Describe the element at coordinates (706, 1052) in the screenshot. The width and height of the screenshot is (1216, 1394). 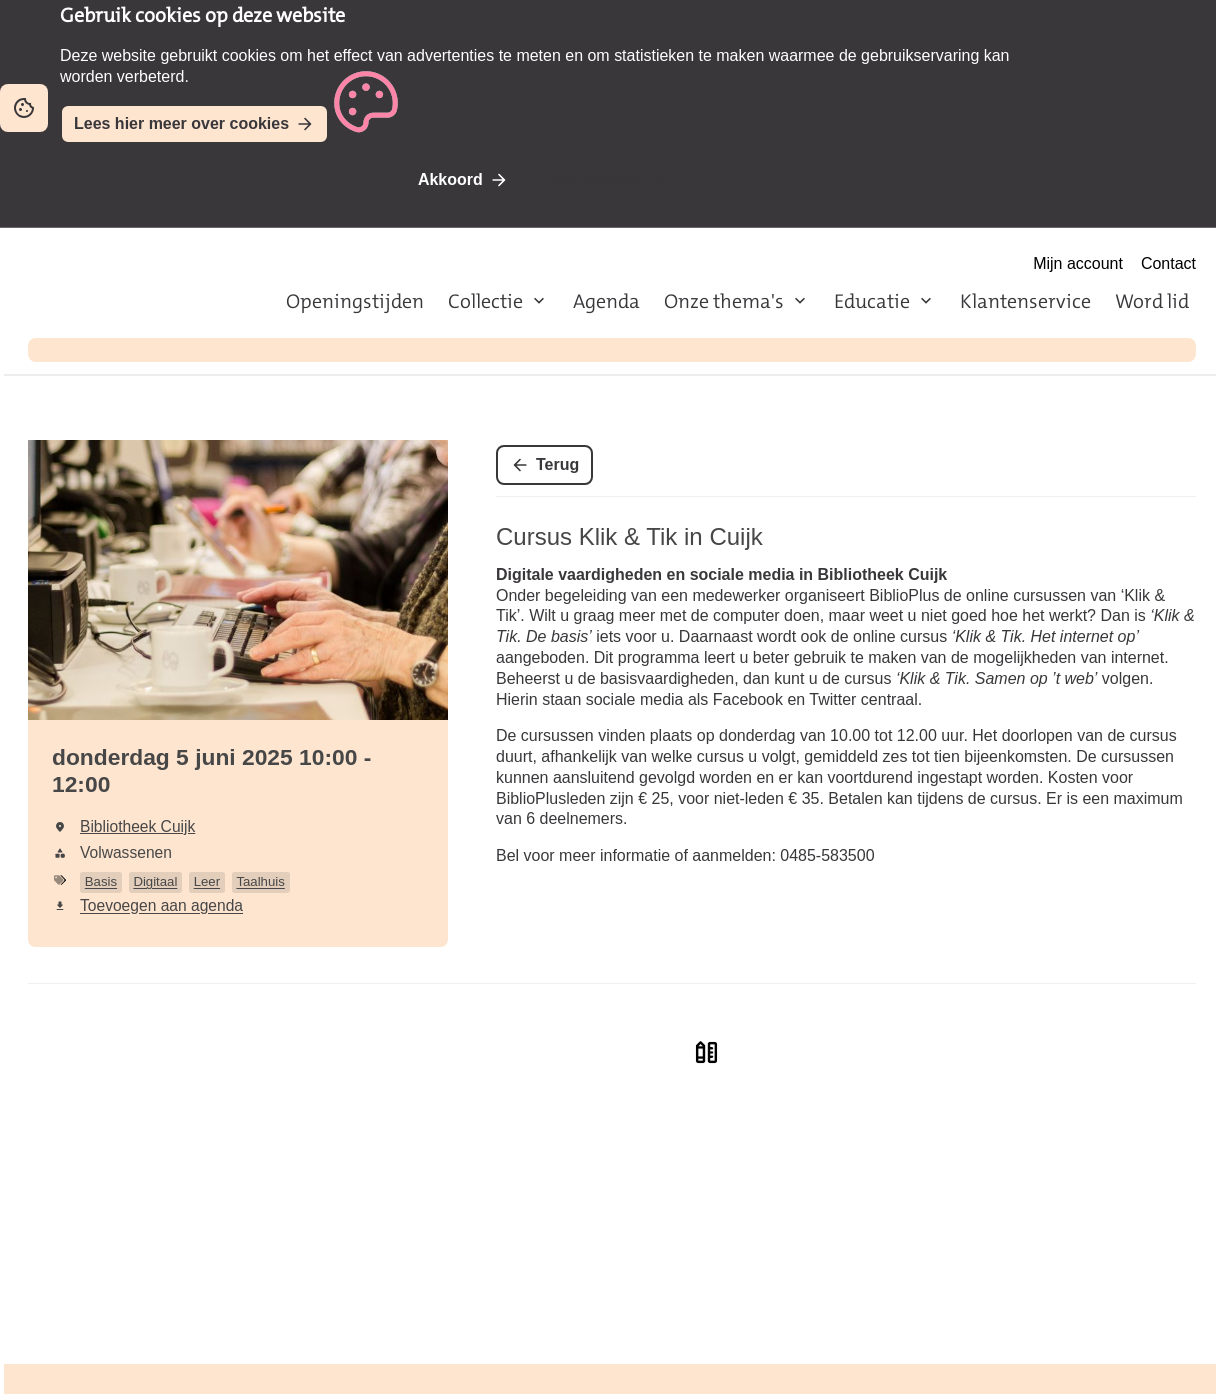
I see `access design or drawing tools` at that location.